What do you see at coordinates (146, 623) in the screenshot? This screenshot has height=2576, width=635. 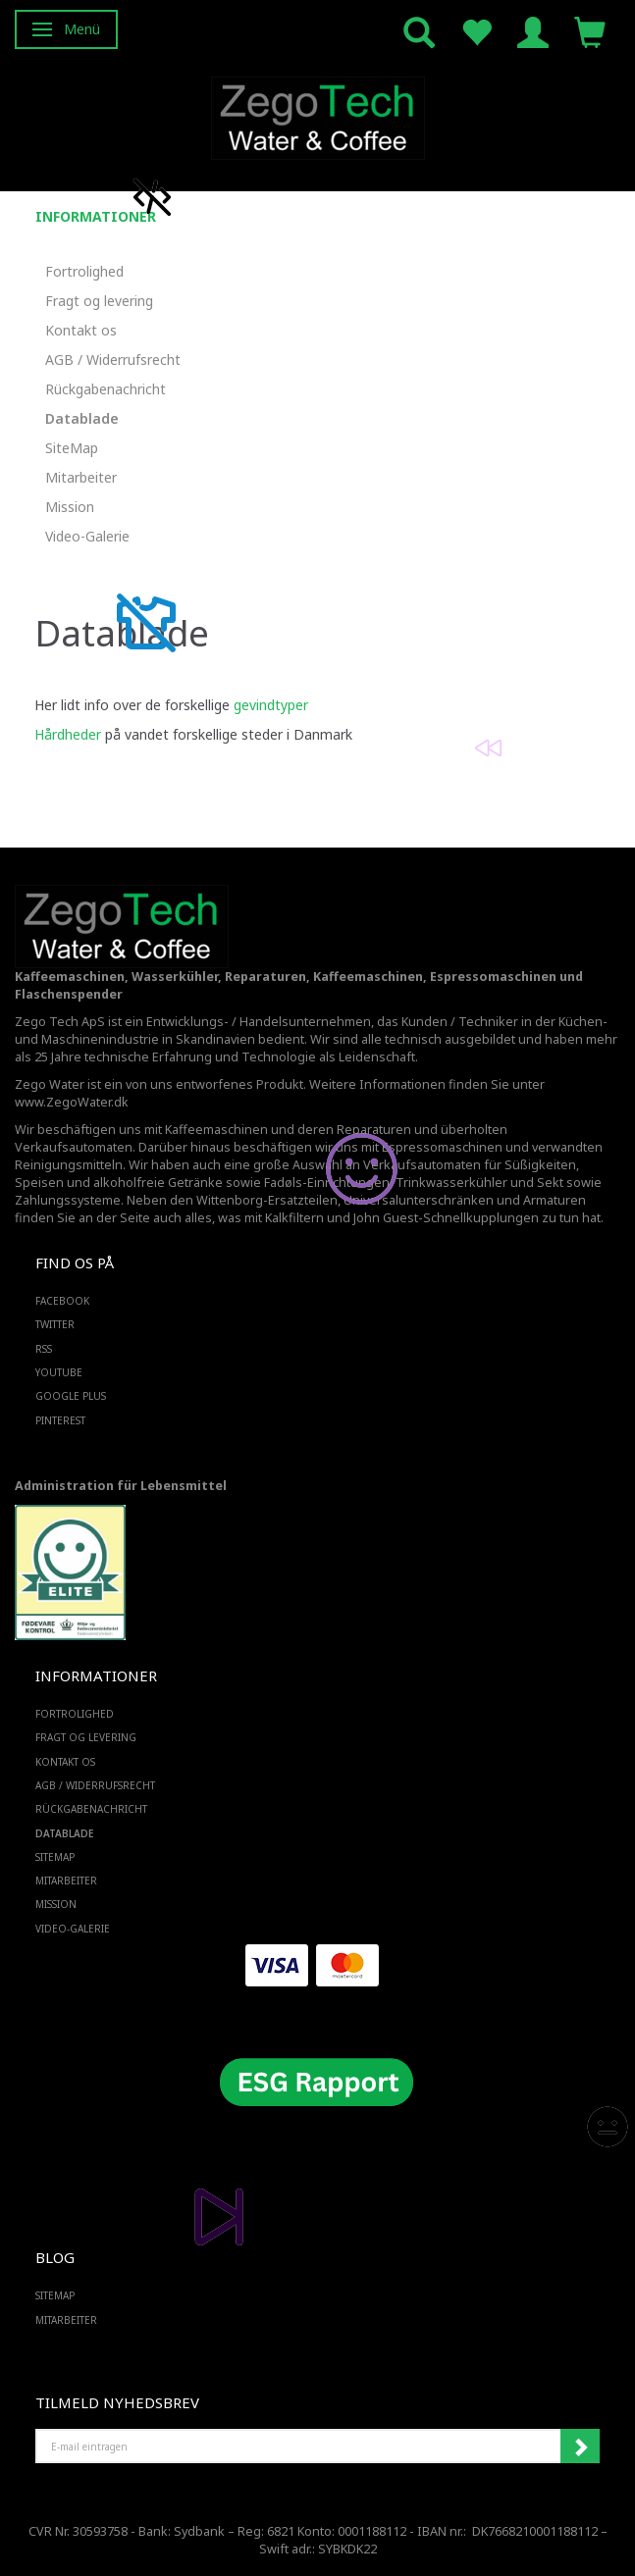 I see `clothing item unavailable or out of stock` at bounding box center [146, 623].